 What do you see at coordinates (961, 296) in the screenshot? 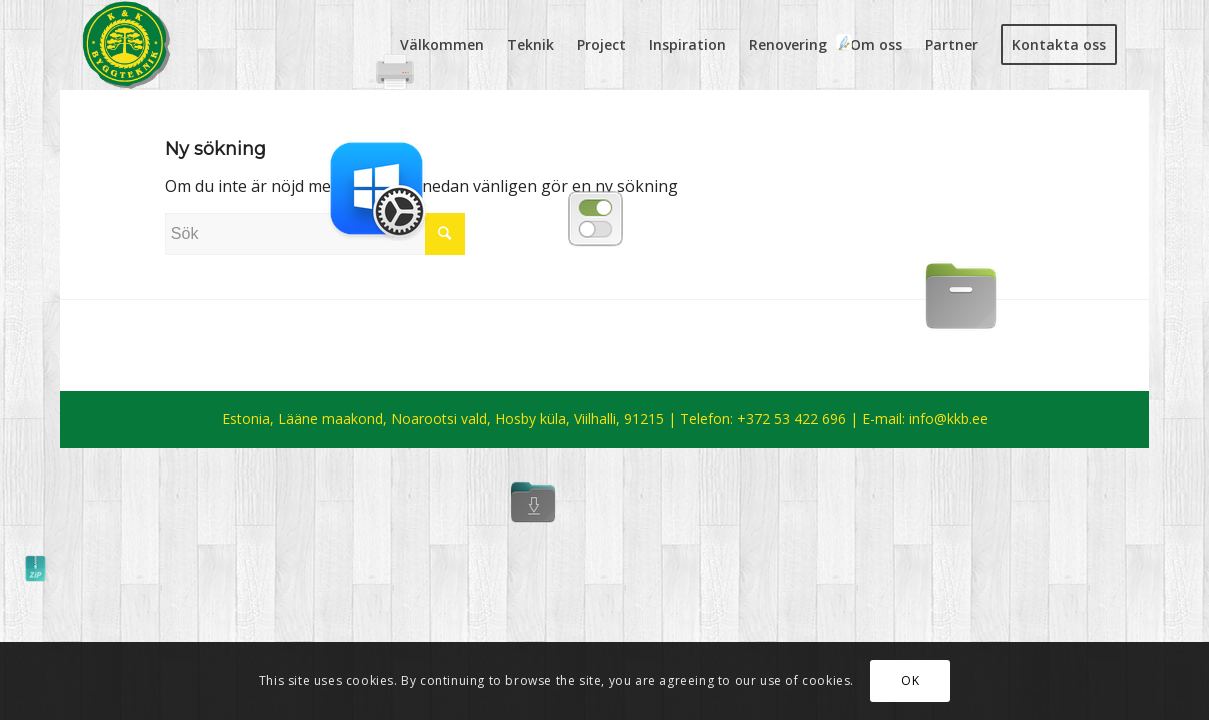
I see `open the file manager application` at bounding box center [961, 296].